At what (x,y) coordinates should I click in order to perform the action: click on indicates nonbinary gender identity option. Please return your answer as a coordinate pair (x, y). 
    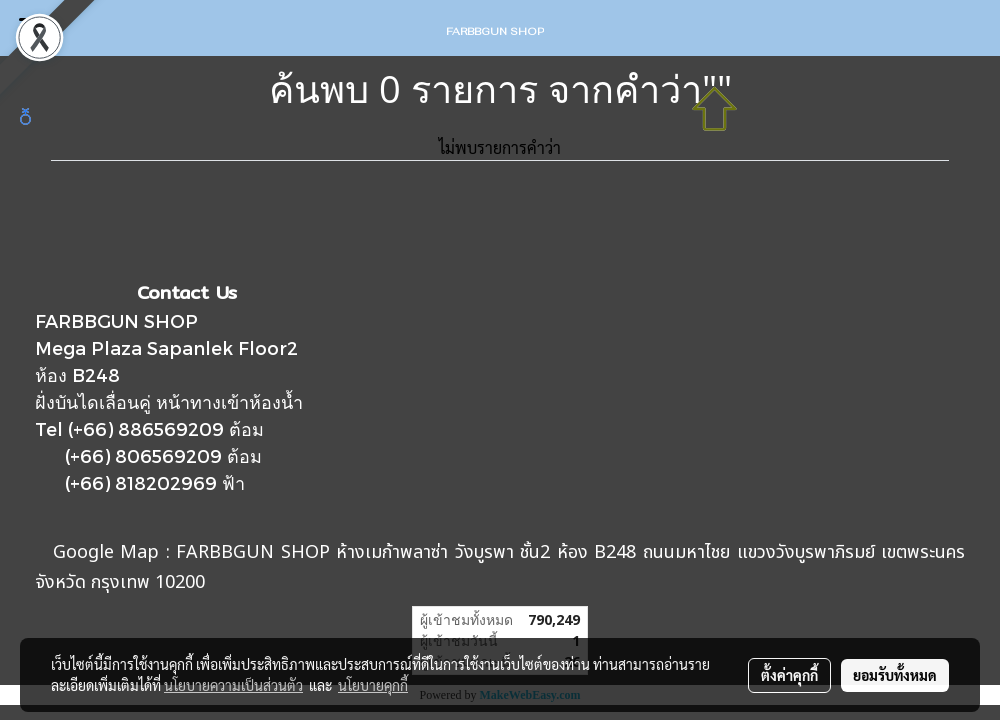
    Looking at the image, I should click on (25, 116).